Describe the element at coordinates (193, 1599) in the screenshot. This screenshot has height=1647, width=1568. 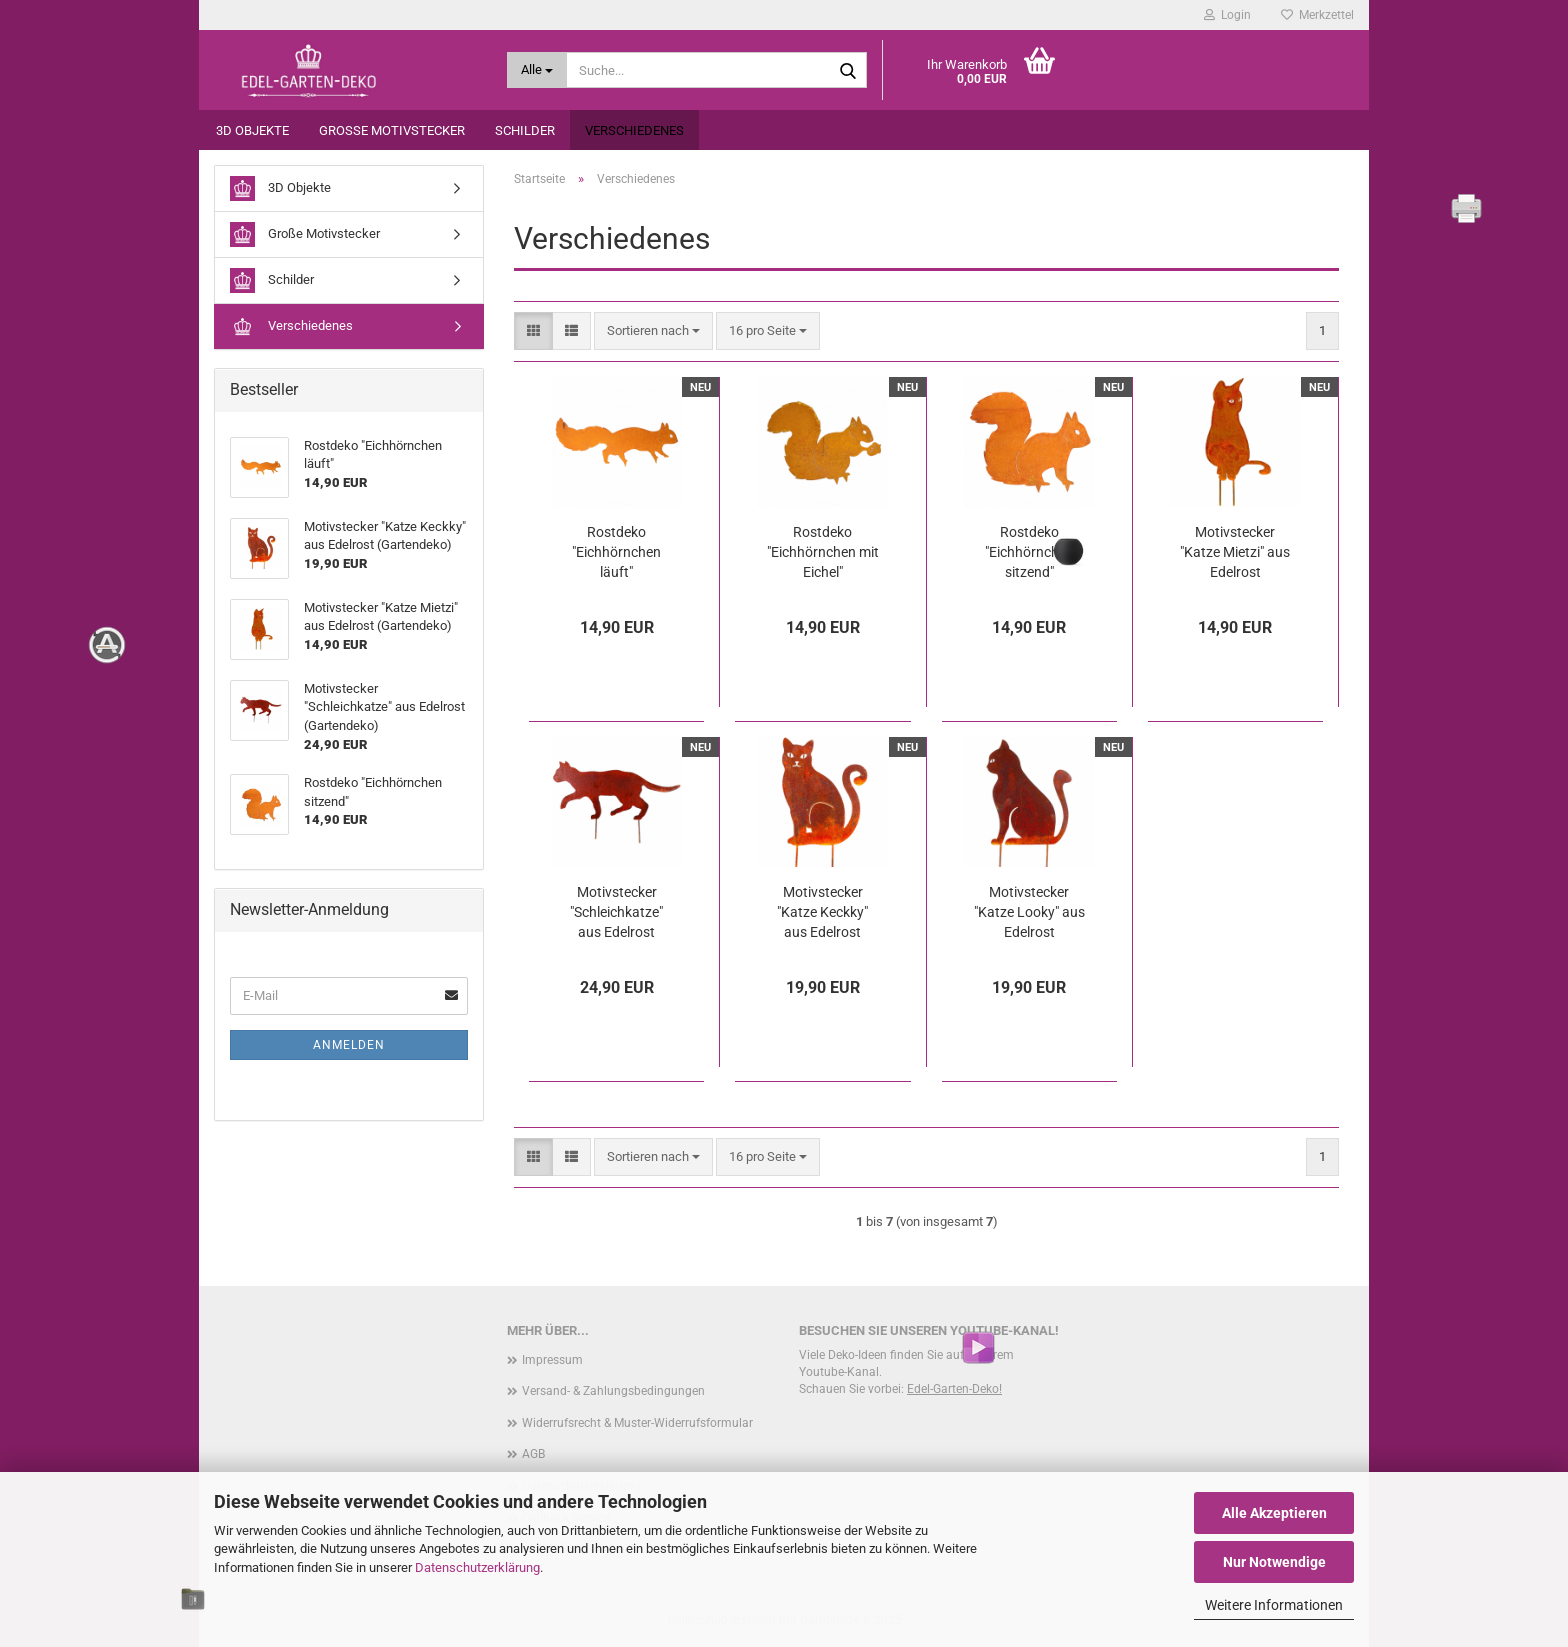
I see `access your templates folder` at that location.